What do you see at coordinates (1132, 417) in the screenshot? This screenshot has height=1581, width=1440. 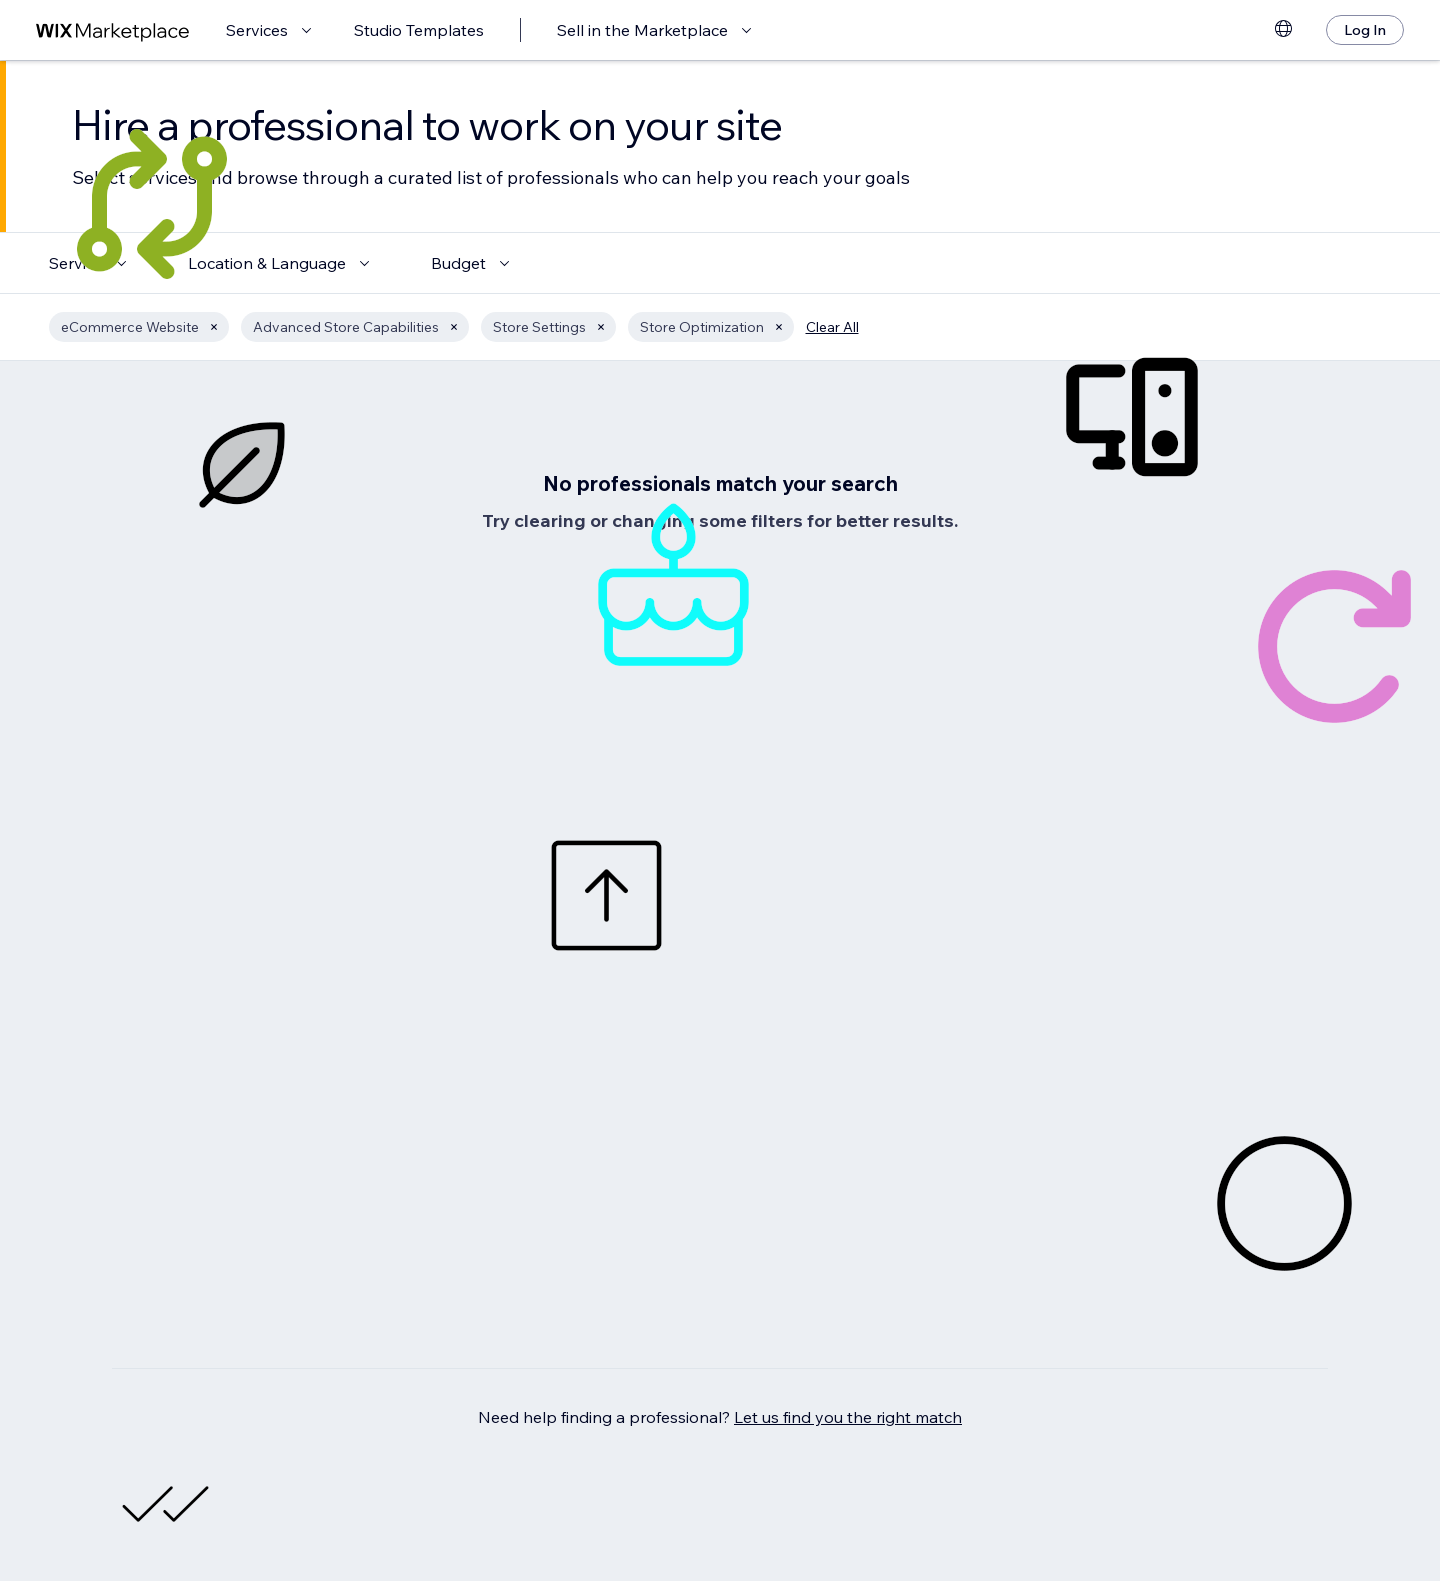 I see `view connected devices` at bounding box center [1132, 417].